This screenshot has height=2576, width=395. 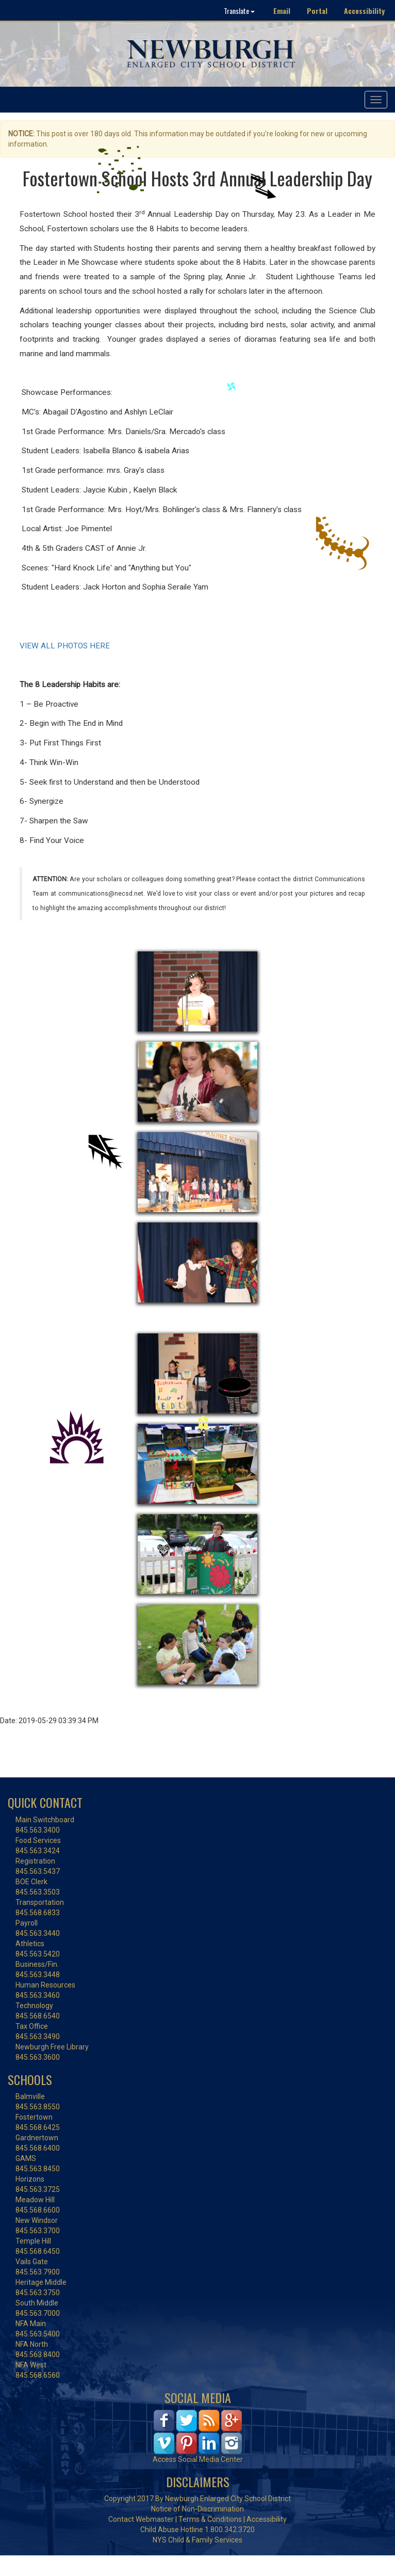 I want to click on indicates damaged or broken armor status, so click(x=203, y=1423).